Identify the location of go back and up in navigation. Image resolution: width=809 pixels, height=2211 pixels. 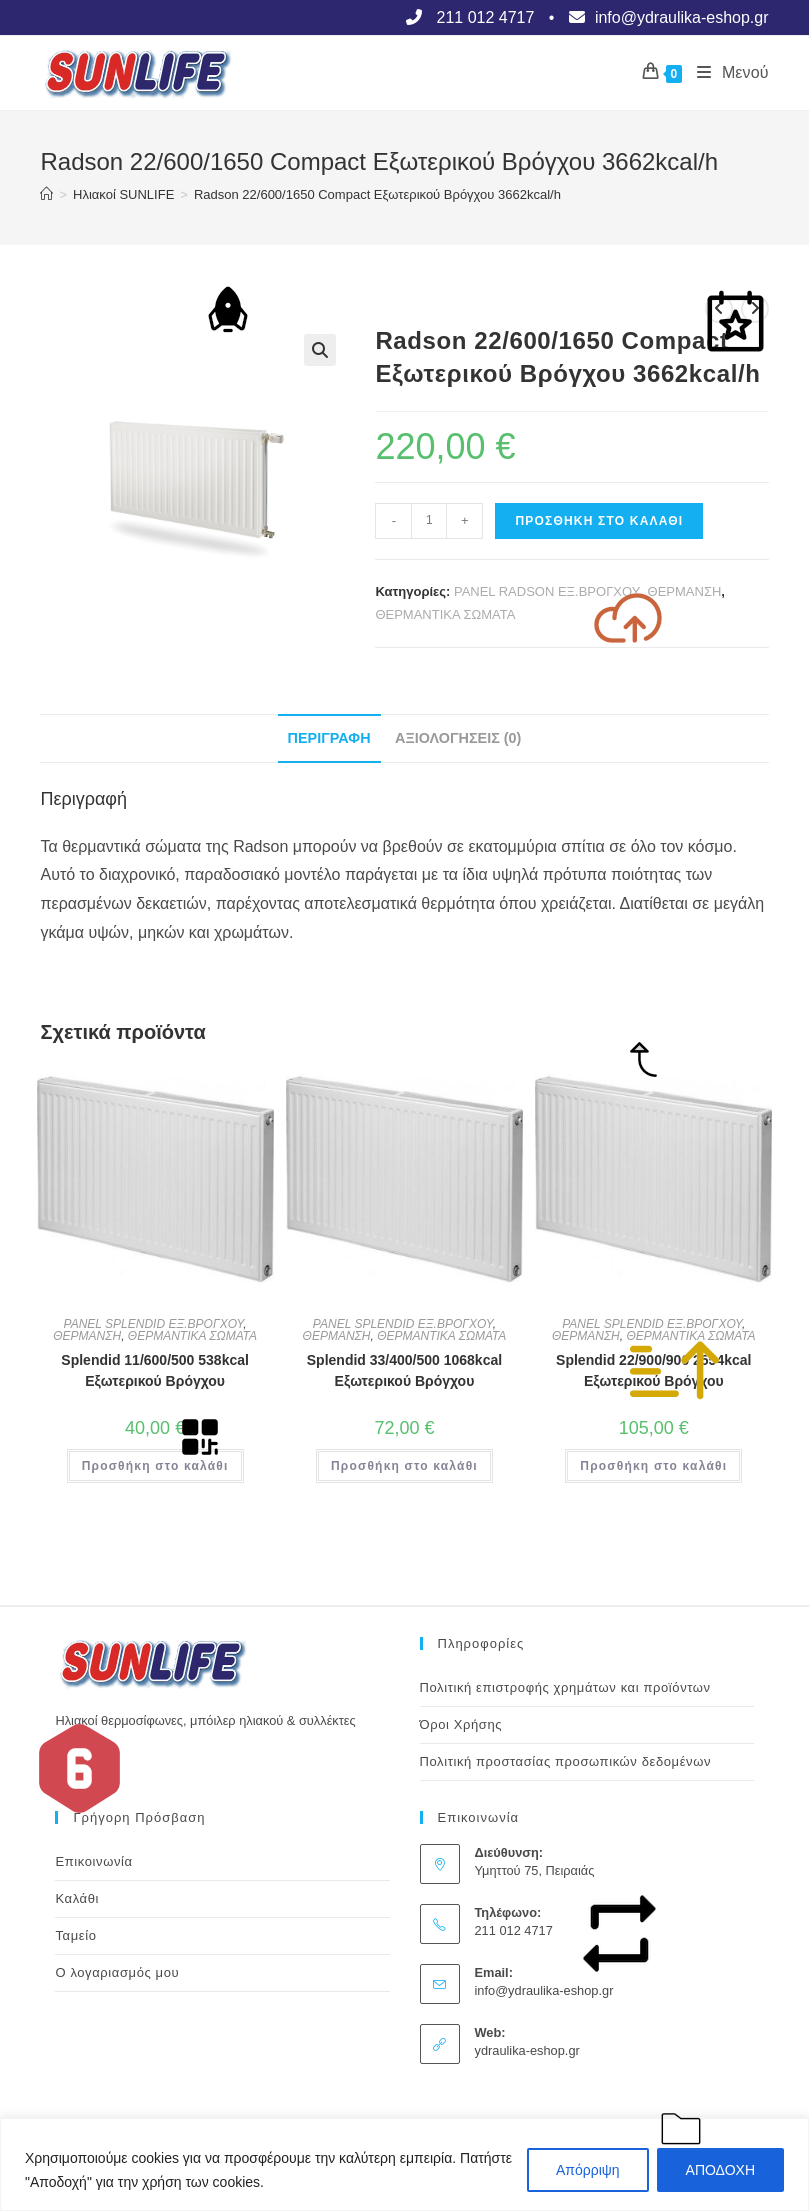
(643, 1059).